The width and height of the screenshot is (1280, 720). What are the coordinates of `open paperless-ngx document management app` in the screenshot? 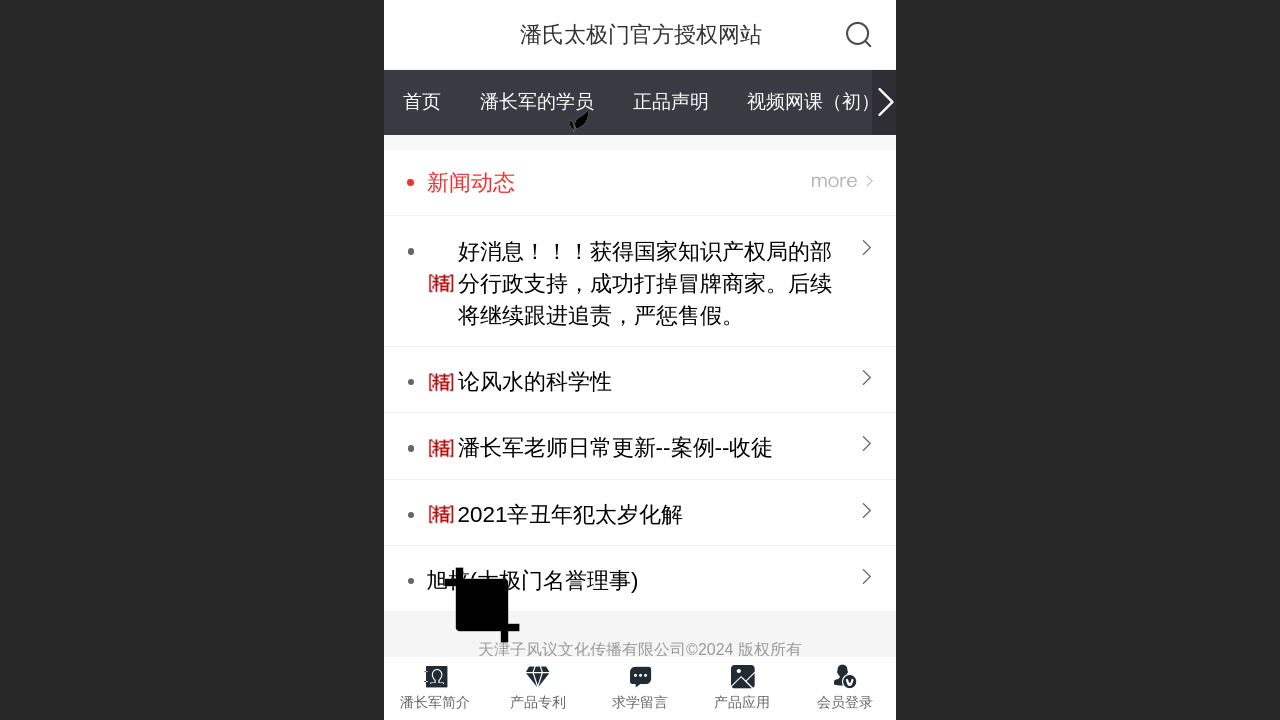 It's located at (579, 121).